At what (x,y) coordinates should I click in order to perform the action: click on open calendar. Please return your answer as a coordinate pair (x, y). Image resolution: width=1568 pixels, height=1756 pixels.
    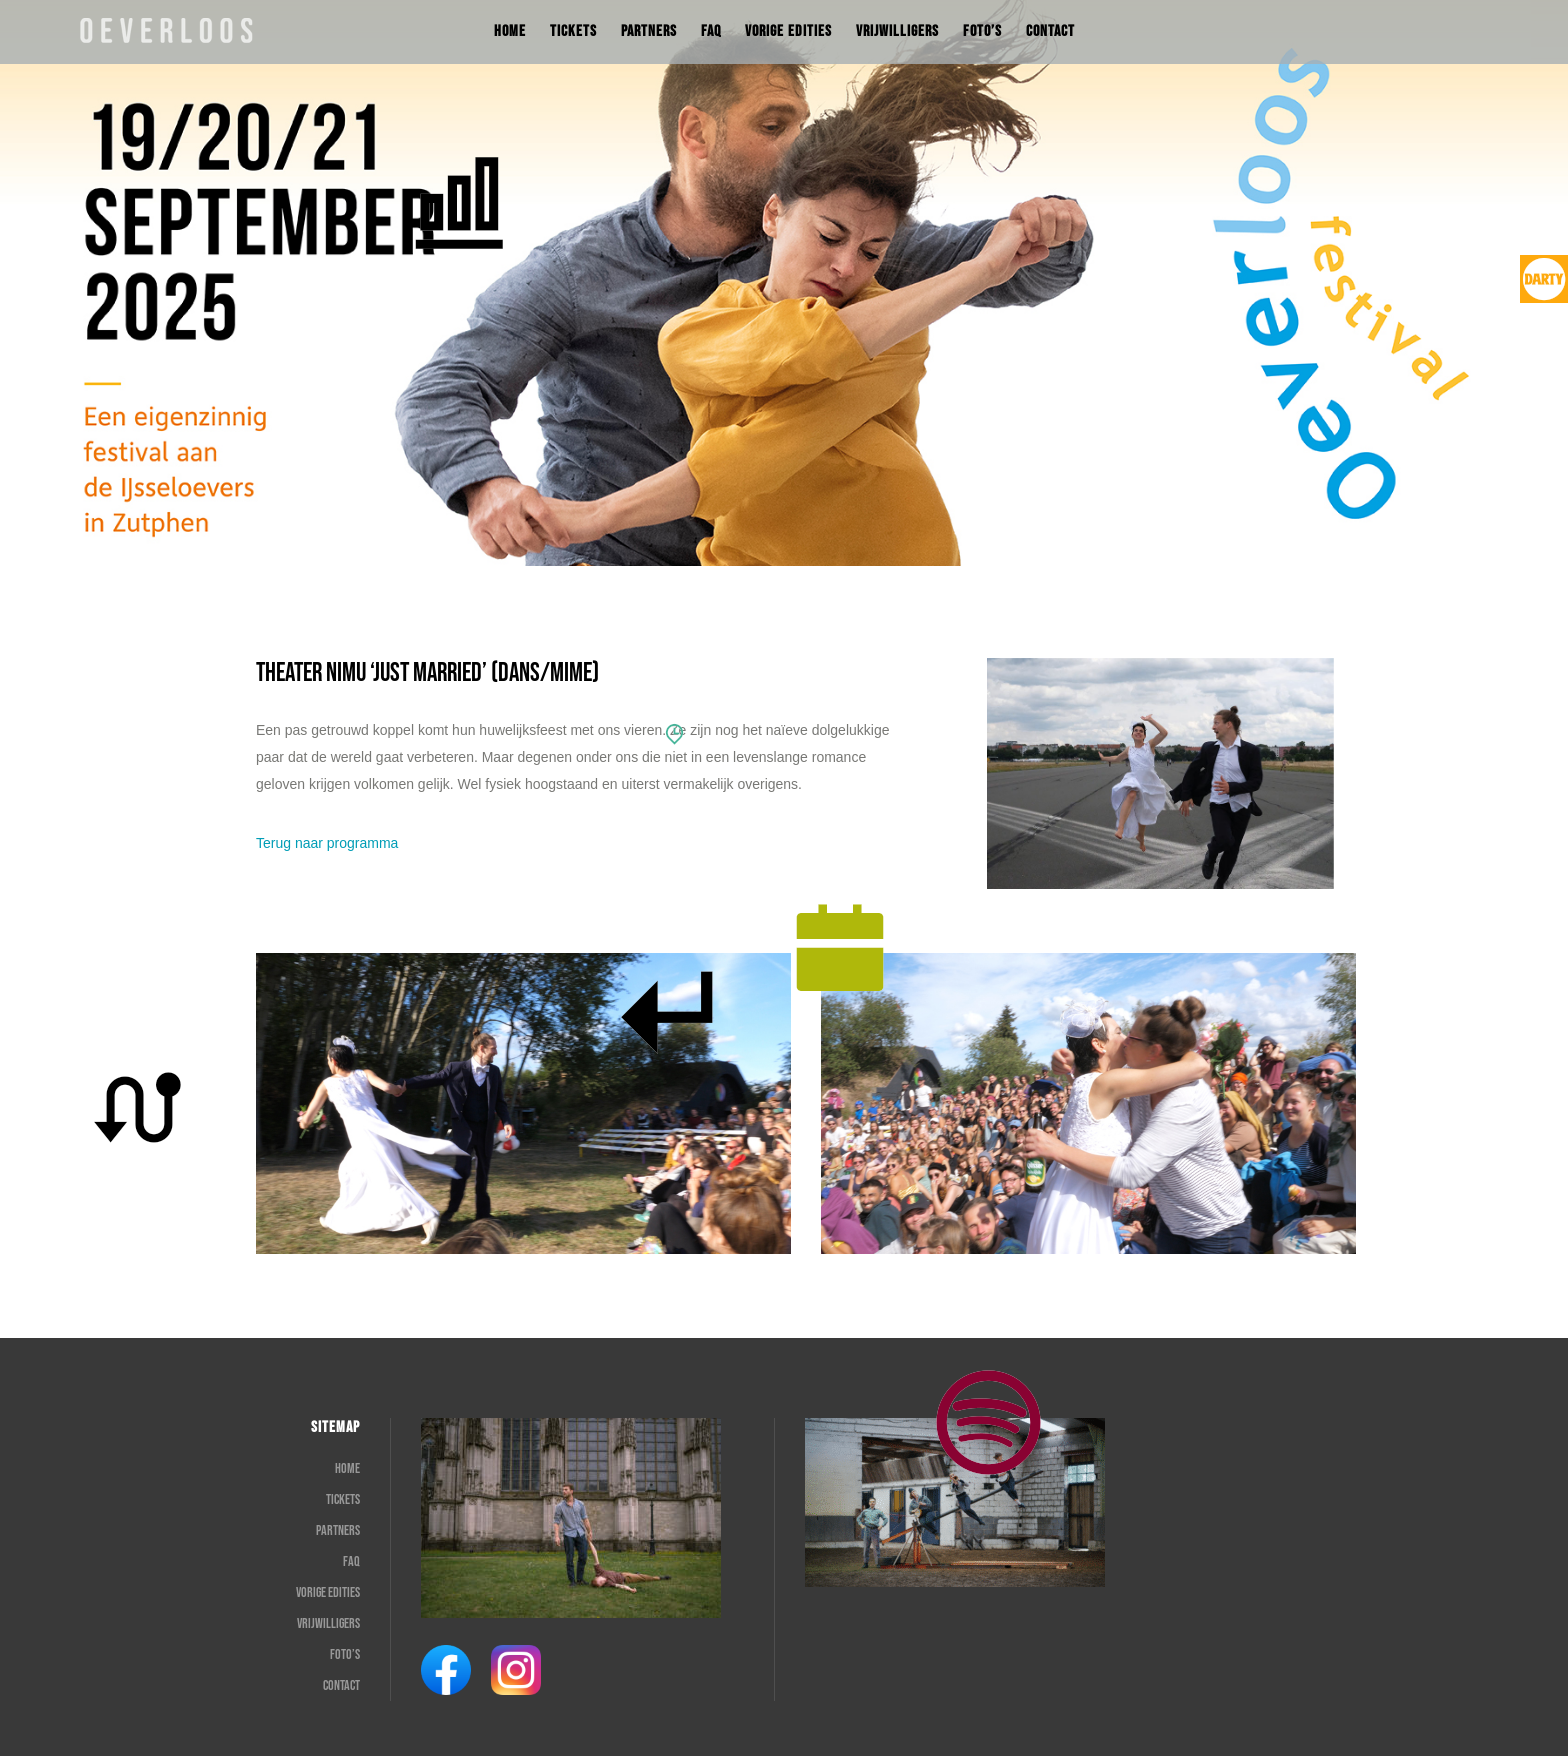
    Looking at the image, I should click on (840, 952).